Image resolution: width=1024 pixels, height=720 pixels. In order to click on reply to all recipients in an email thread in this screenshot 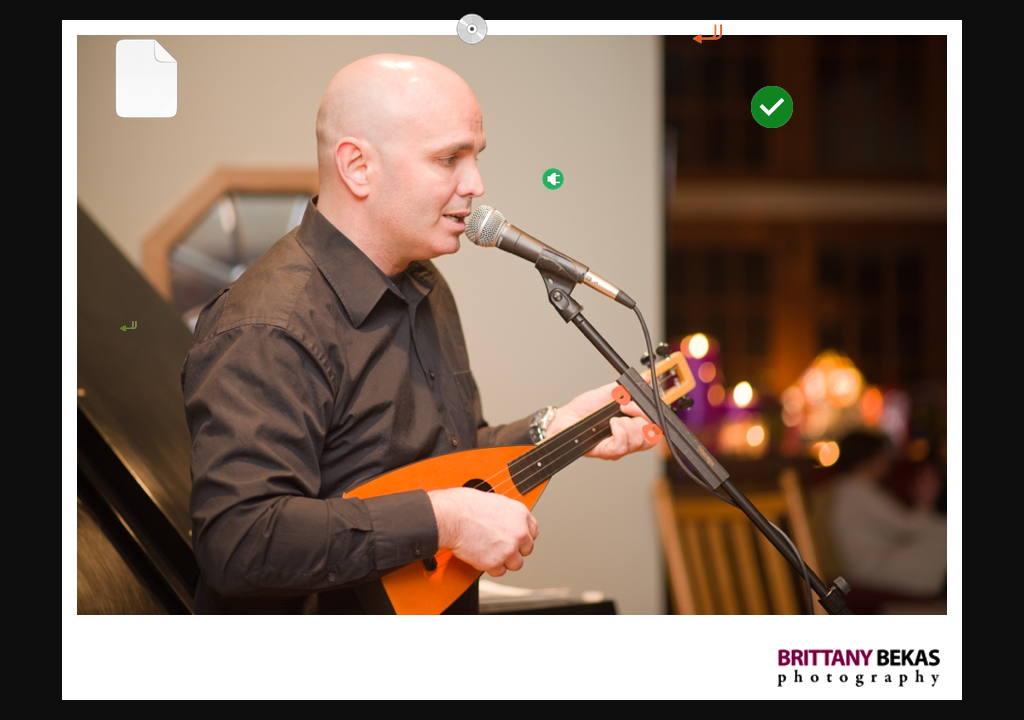, I will do `click(128, 325)`.